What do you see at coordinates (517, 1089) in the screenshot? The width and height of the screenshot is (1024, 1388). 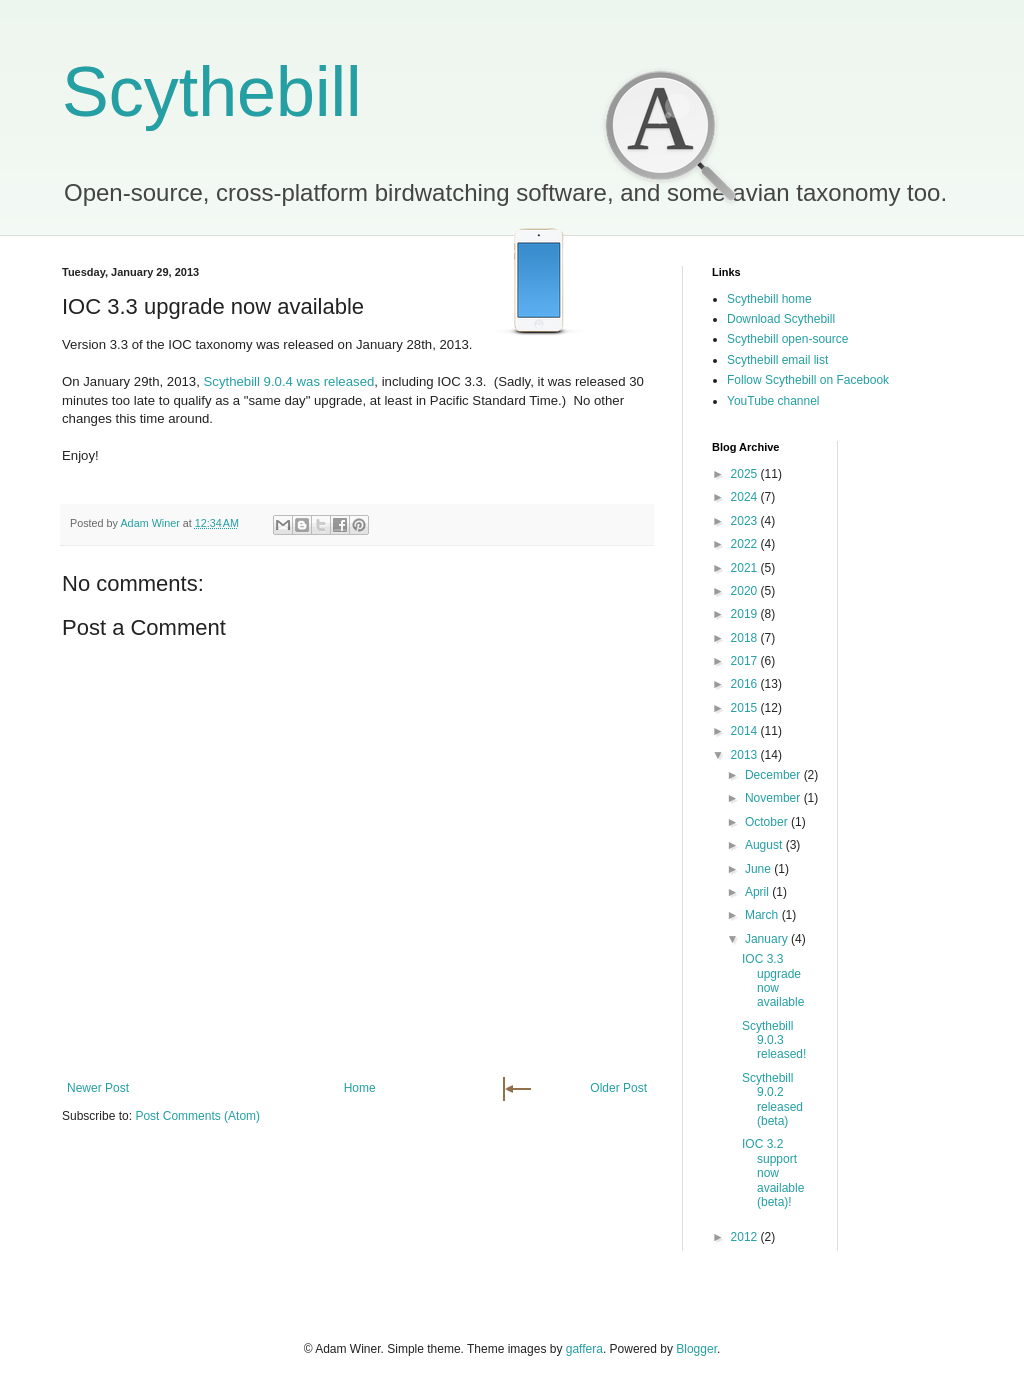 I see `go to the first item in a list or sequence` at bounding box center [517, 1089].